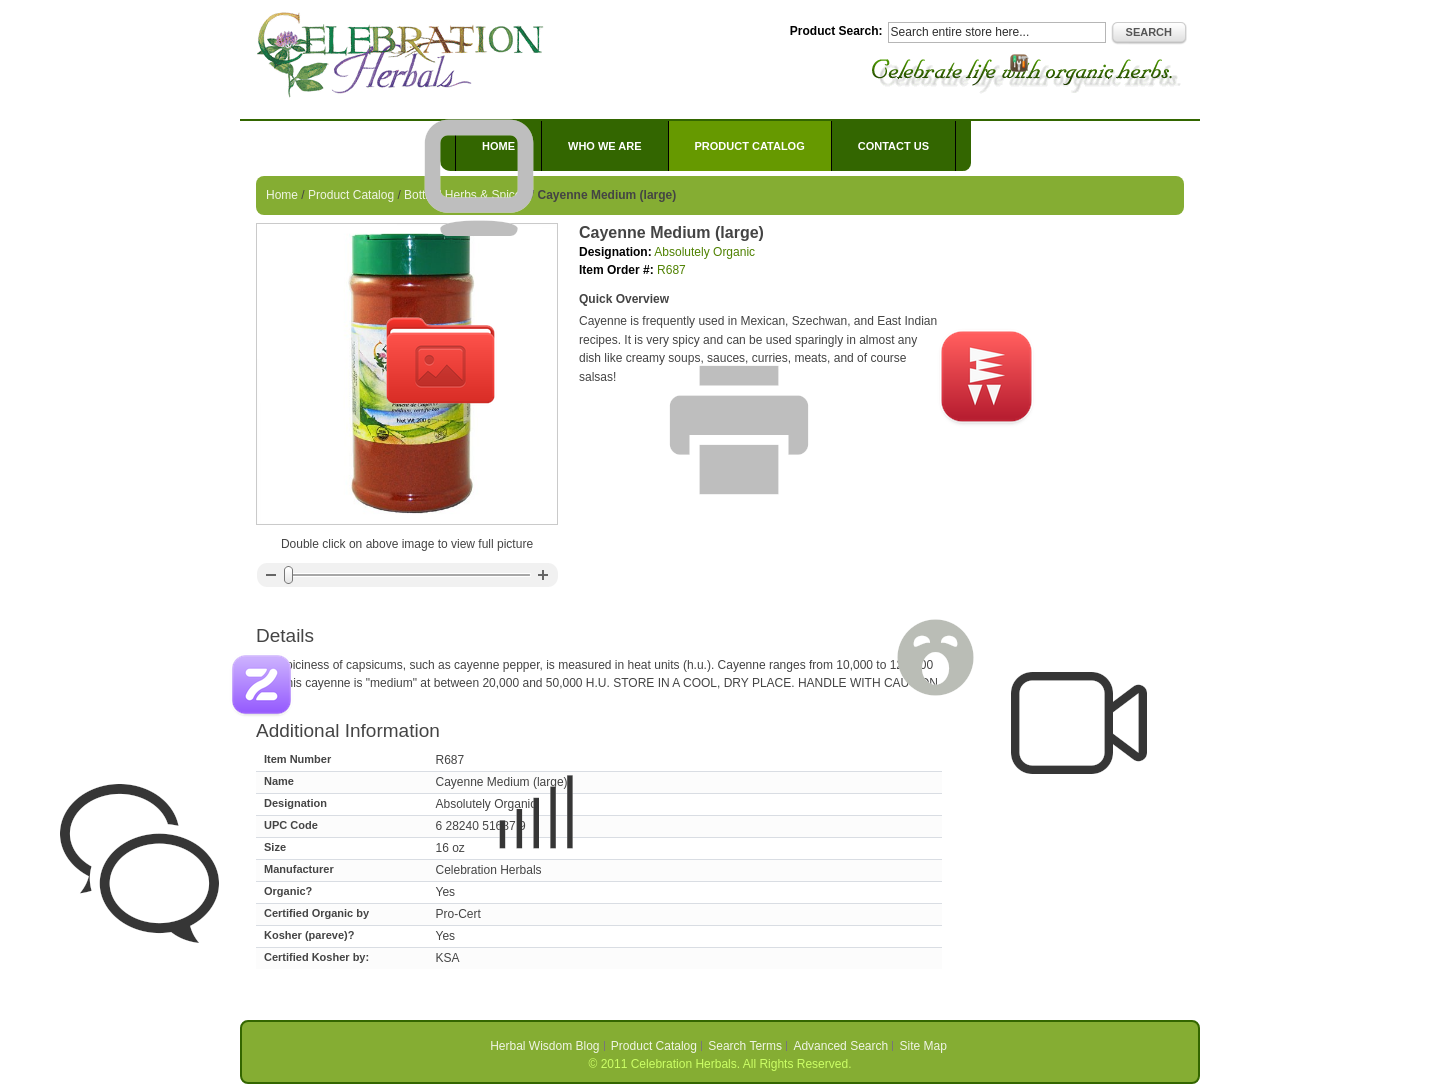  What do you see at coordinates (139, 863) in the screenshot?
I see `open messaging or chat application` at bounding box center [139, 863].